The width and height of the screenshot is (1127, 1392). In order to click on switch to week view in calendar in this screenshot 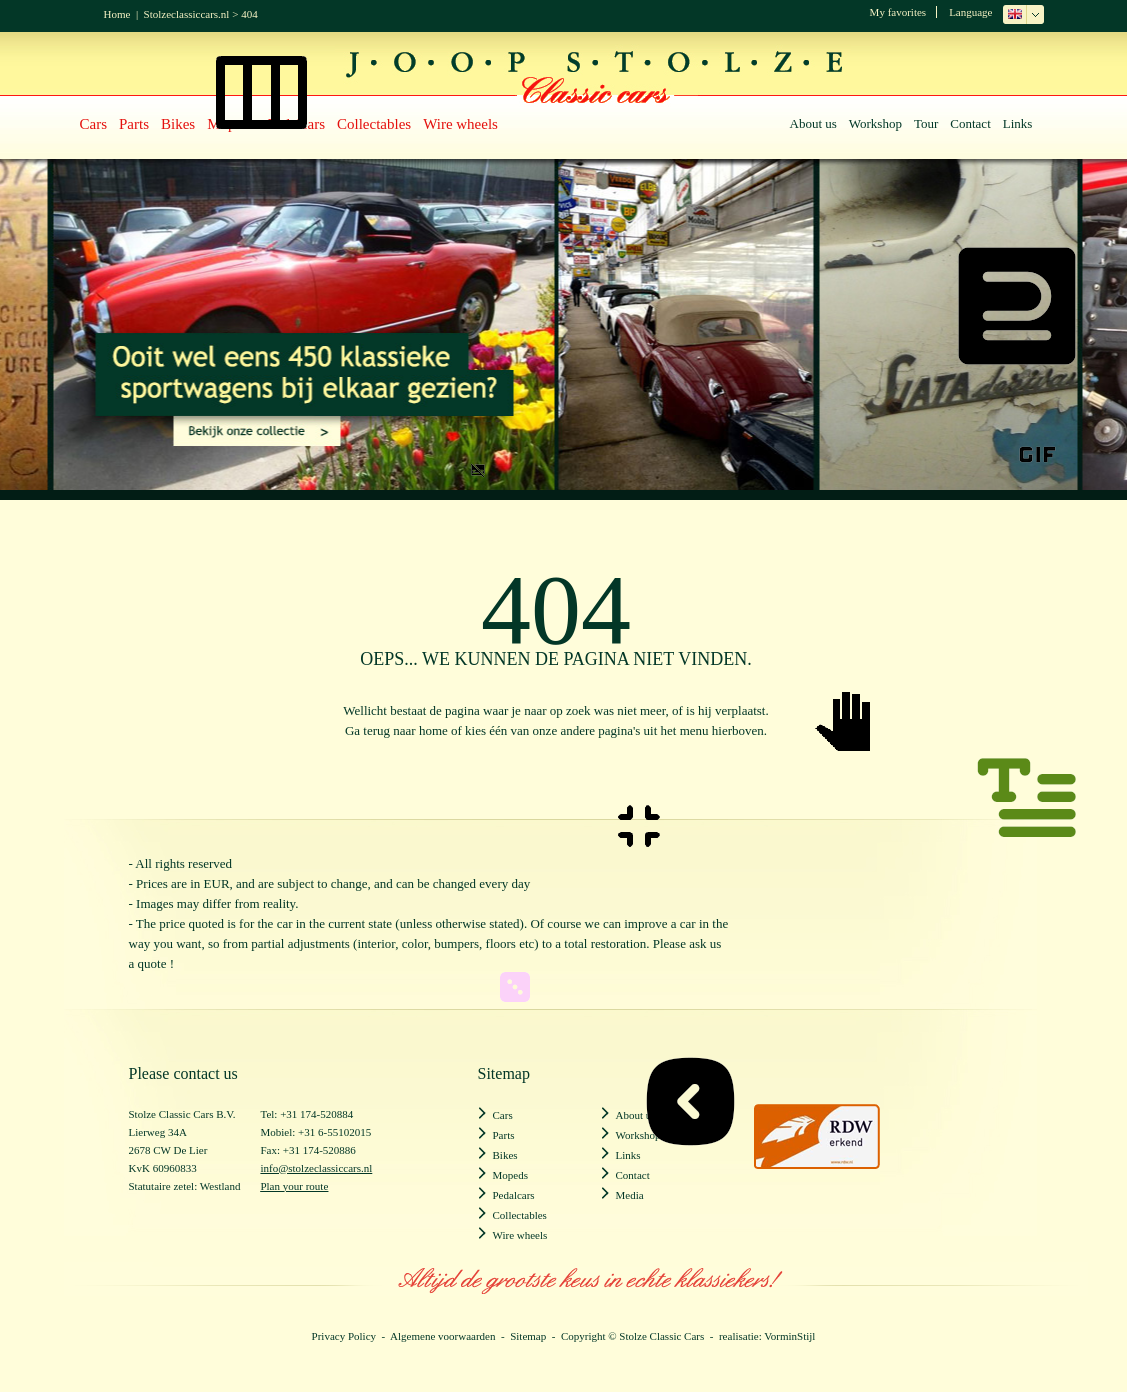, I will do `click(261, 92)`.